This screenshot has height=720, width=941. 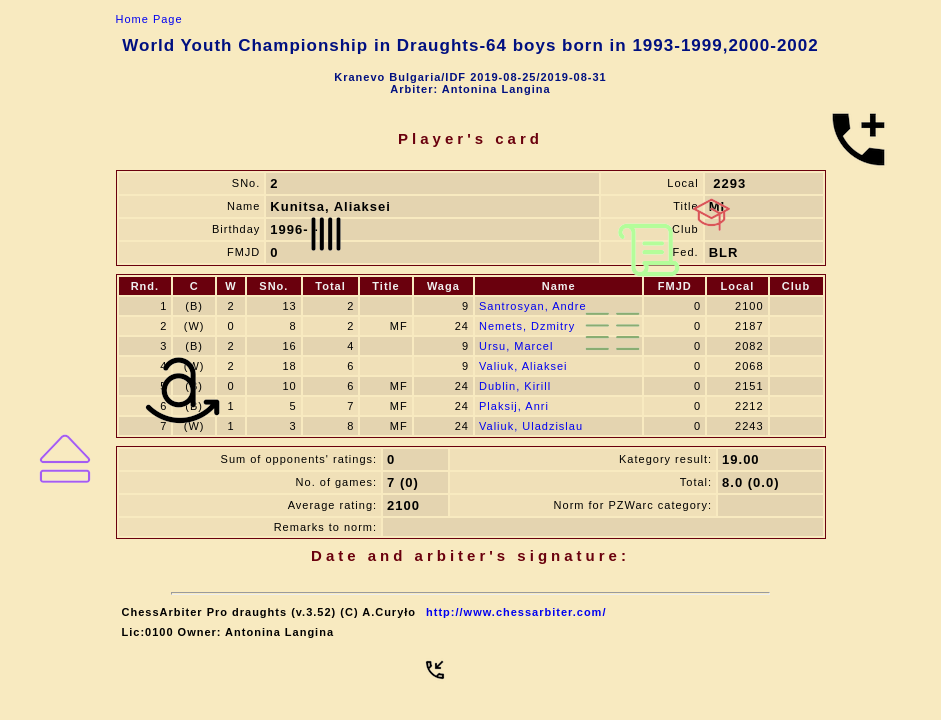 What do you see at coordinates (858, 139) in the screenshot?
I see `add a new contact to your phone` at bounding box center [858, 139].